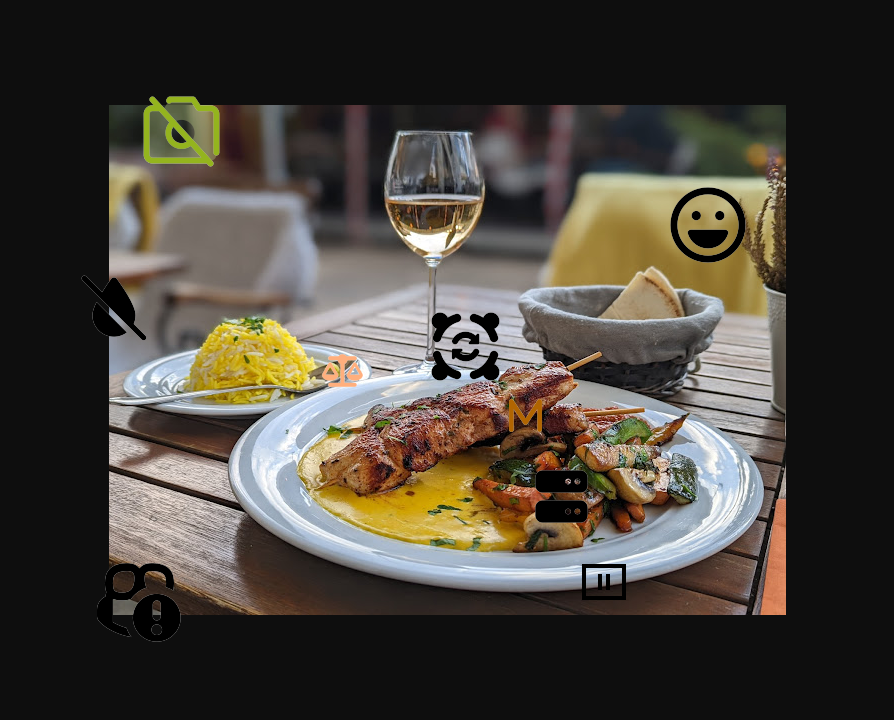 This screenshot has height=720, width=894. What do you see at coordinates (525, 415) in the screenshot?
I see `indicates items starting with the letter M` at bounding box center [525, 415].